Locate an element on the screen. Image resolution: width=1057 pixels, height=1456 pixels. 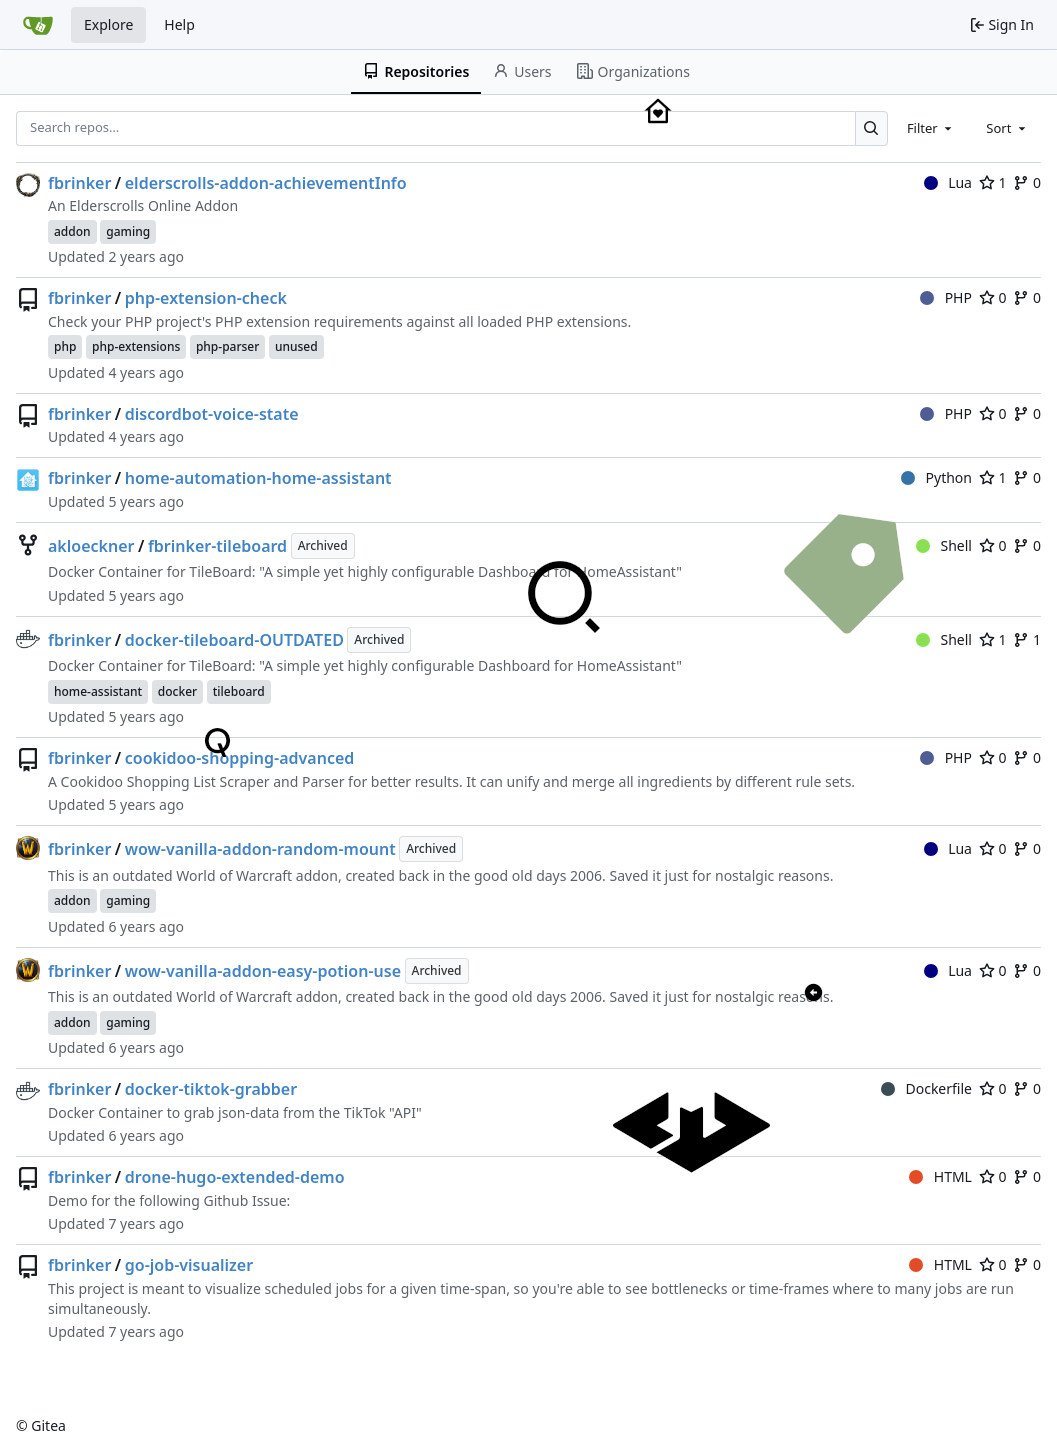
navigate to your favorite or loved home is located at coordinates (658, 112).